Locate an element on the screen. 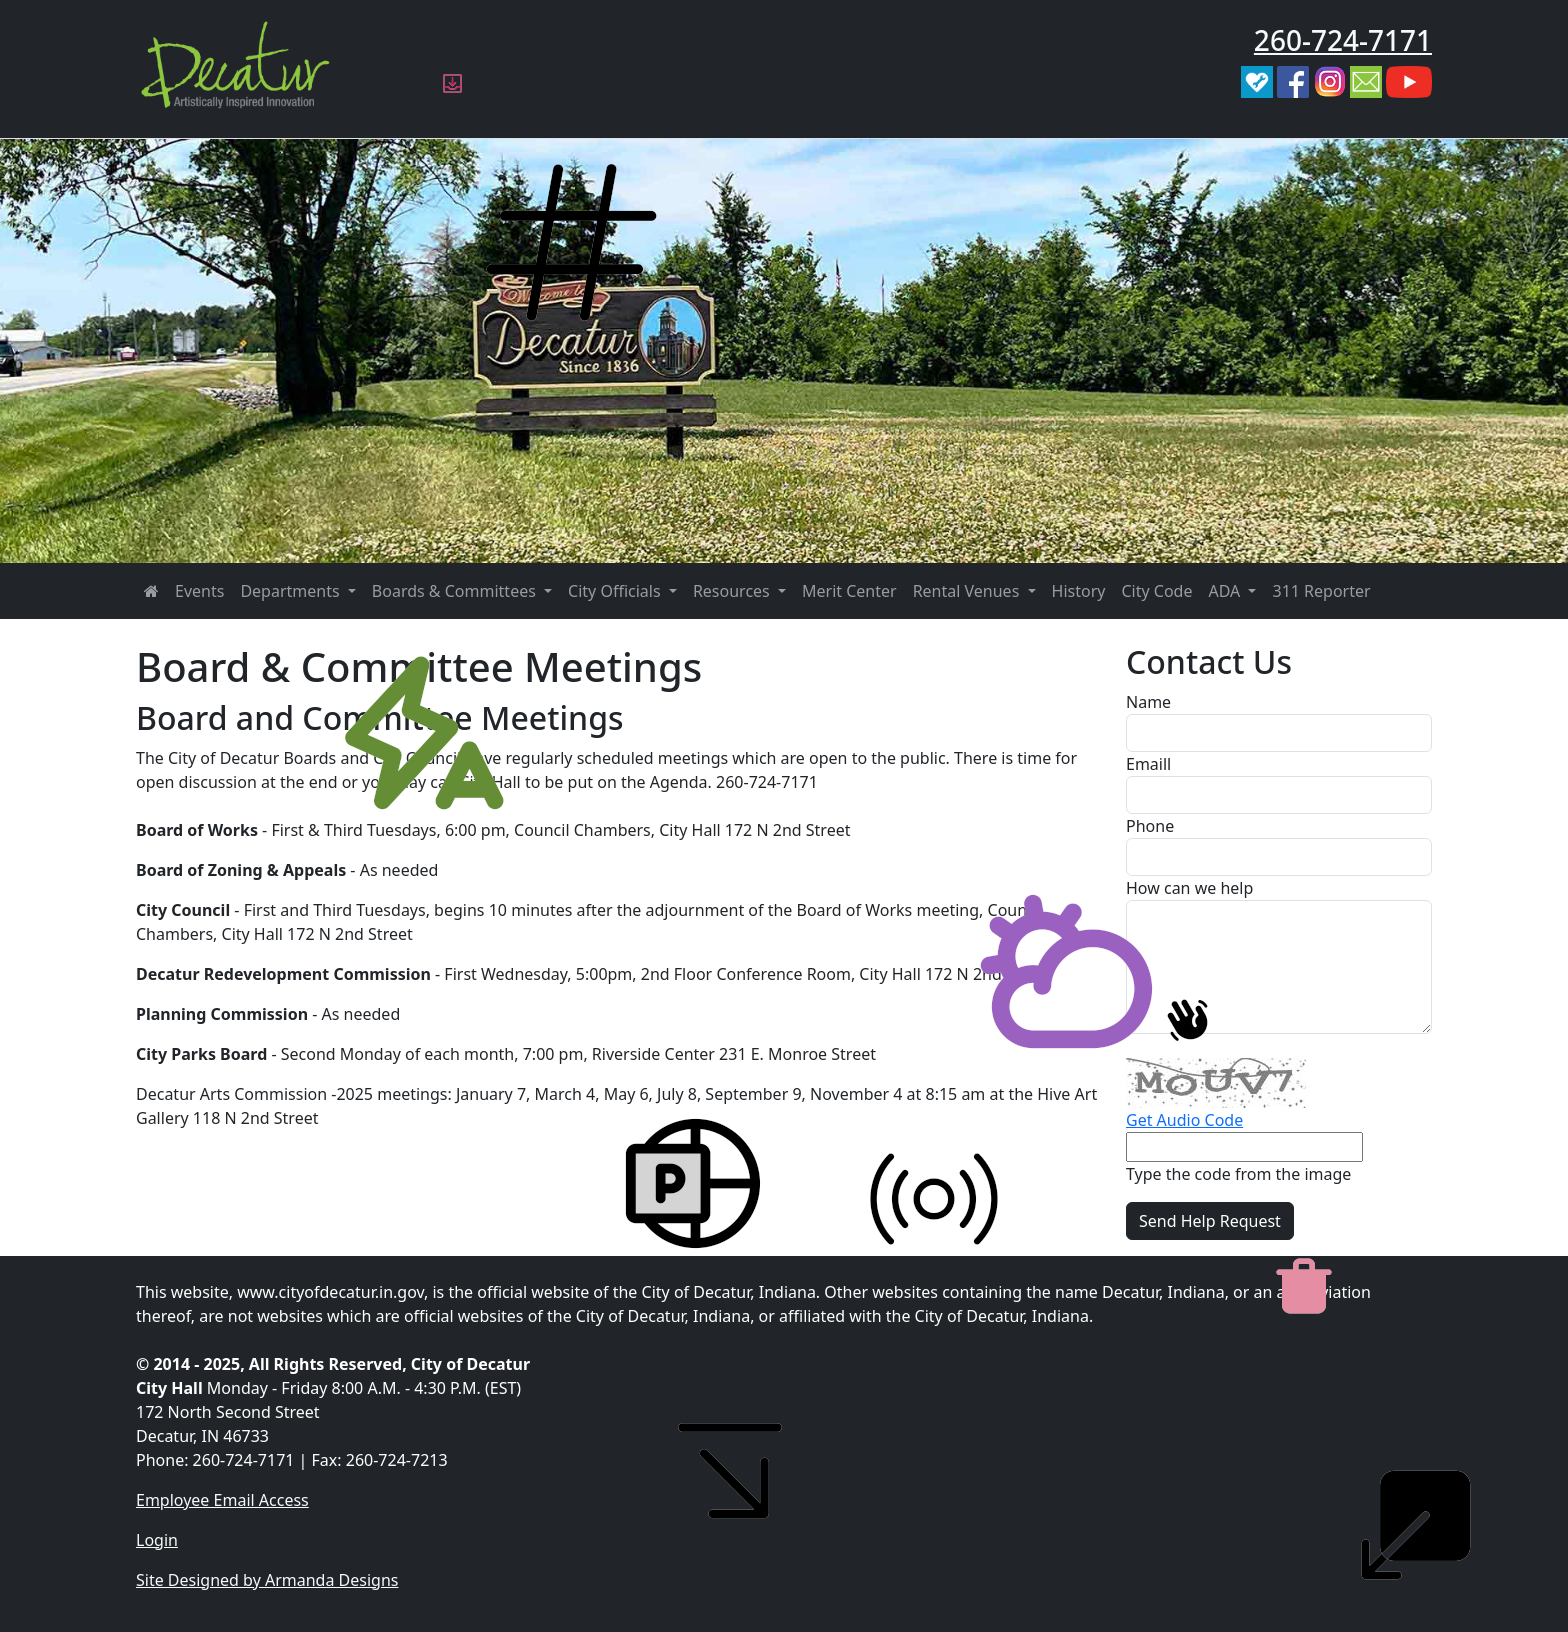 Image resolution: width=1568 pixels, height=1632 pixels. view current weather conditions is located at coordinates (1066, 974).